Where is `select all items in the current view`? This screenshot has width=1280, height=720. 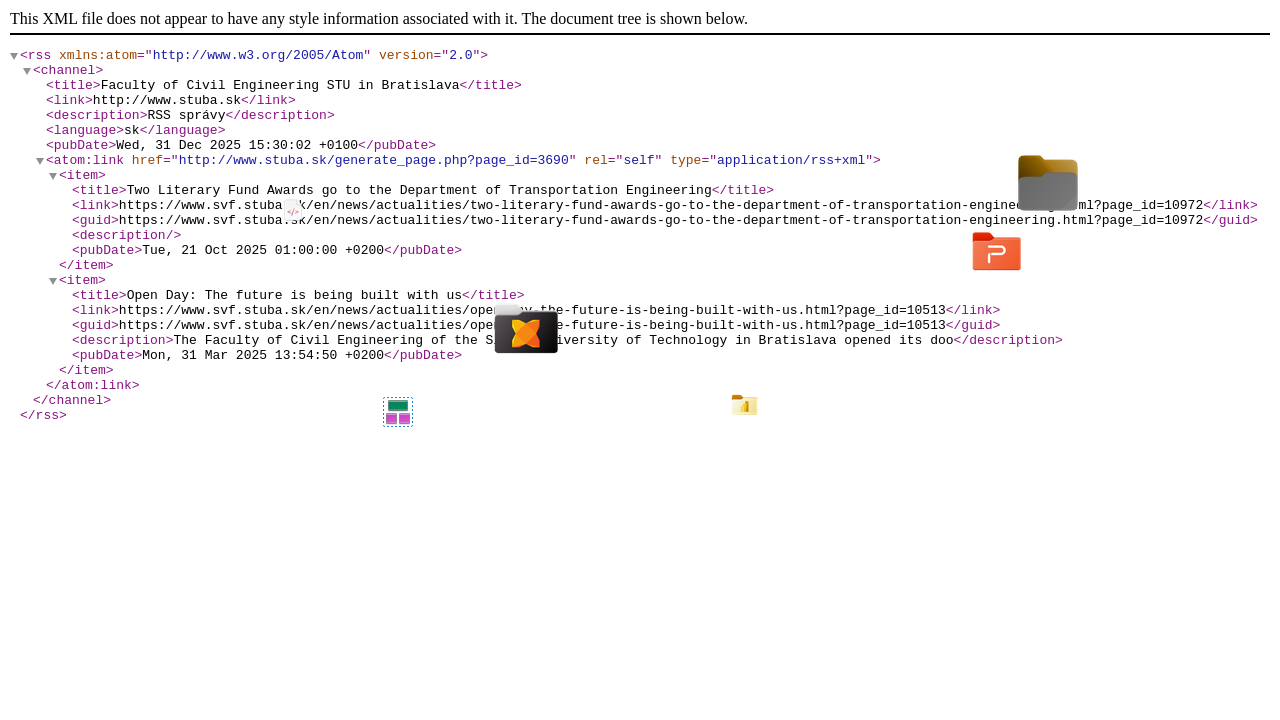
select all items in the current view is located at coordinates (398, 412).